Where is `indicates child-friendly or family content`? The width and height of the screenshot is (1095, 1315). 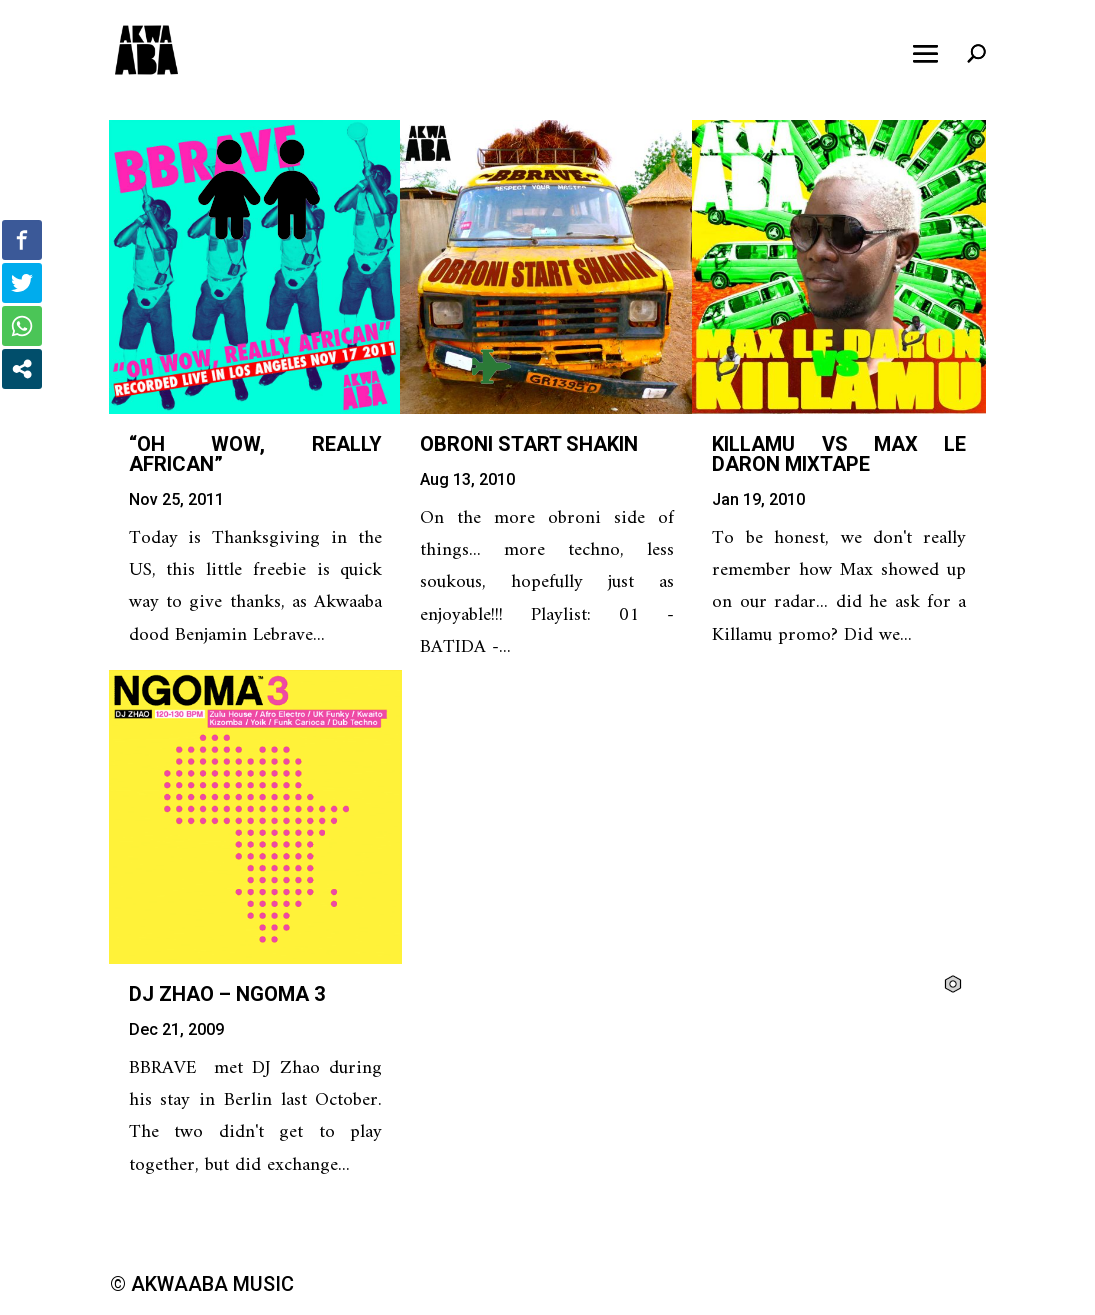 indicates child-friendly or family content is located at coordinates (260, 189).